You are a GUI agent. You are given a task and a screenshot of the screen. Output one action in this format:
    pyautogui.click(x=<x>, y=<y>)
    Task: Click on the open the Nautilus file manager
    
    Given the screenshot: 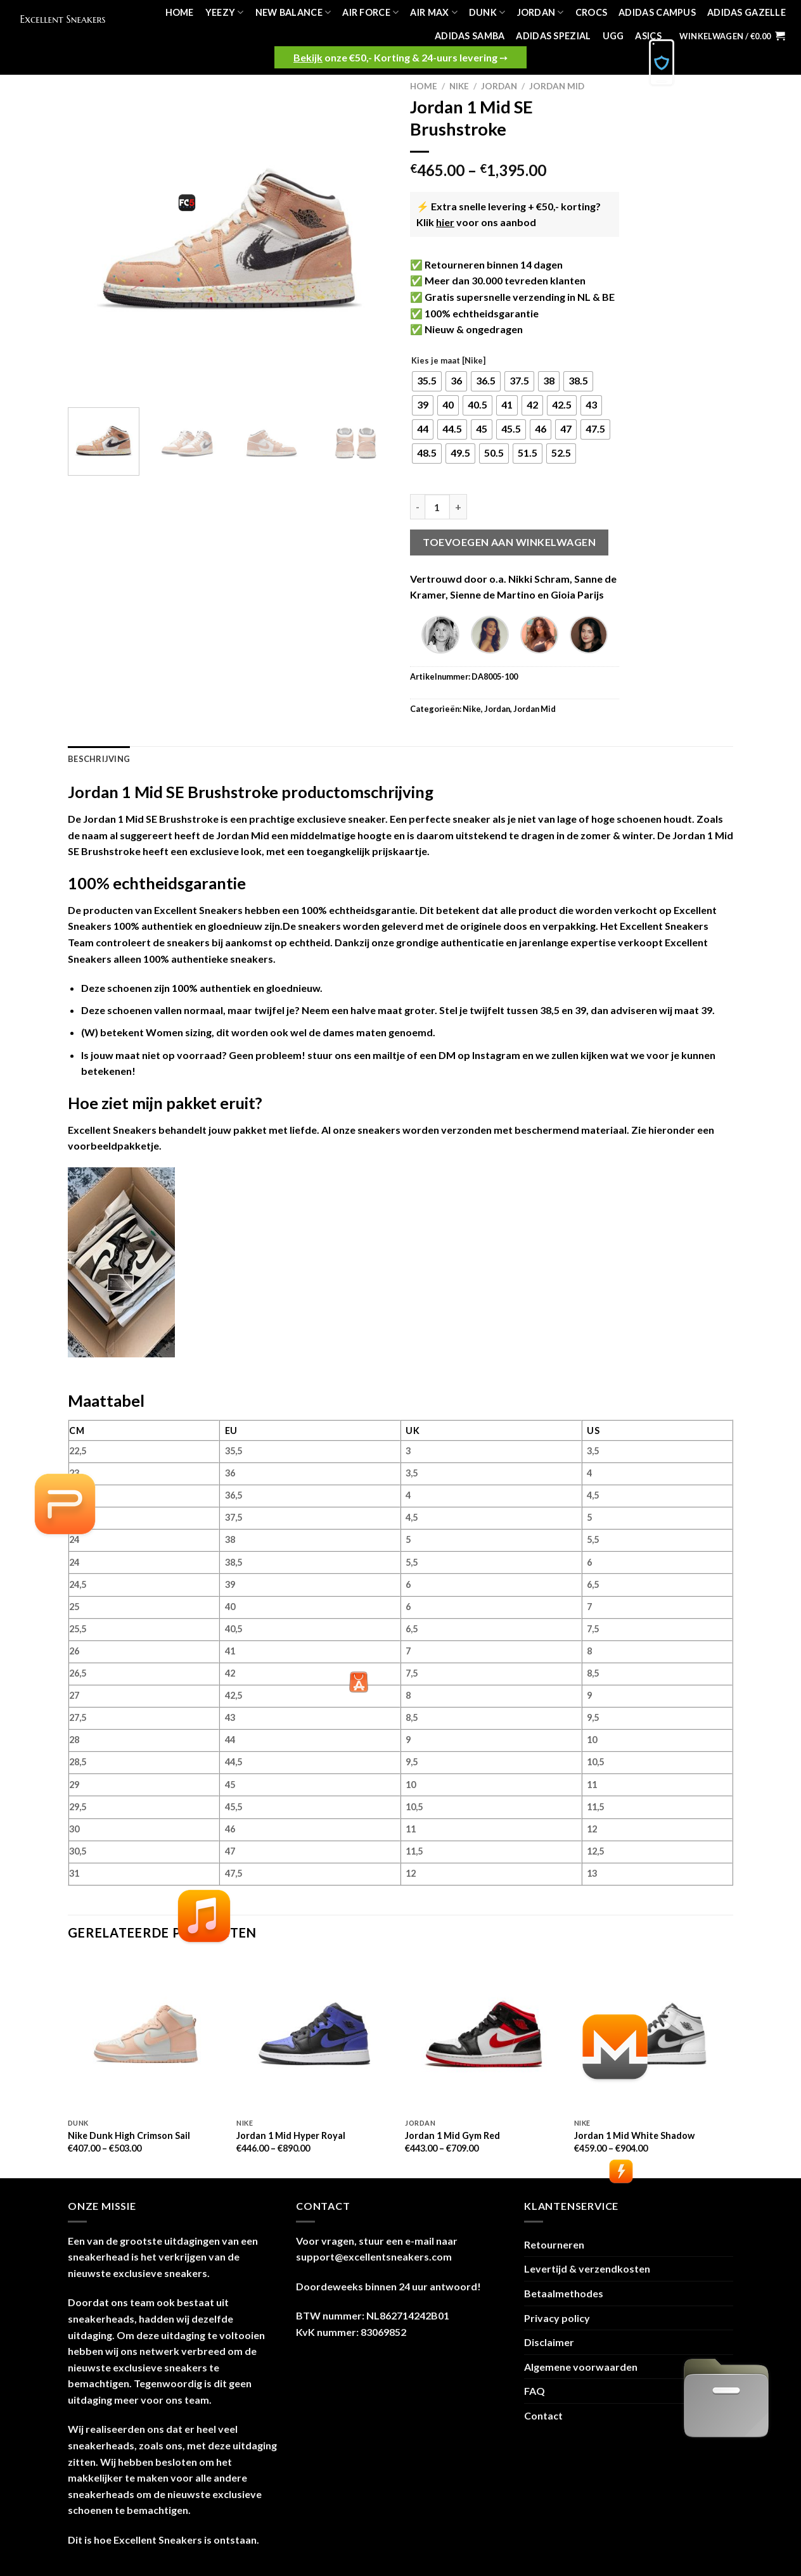 What is the action you would take?
    pyautogui.click(x=726, y=2398)
    